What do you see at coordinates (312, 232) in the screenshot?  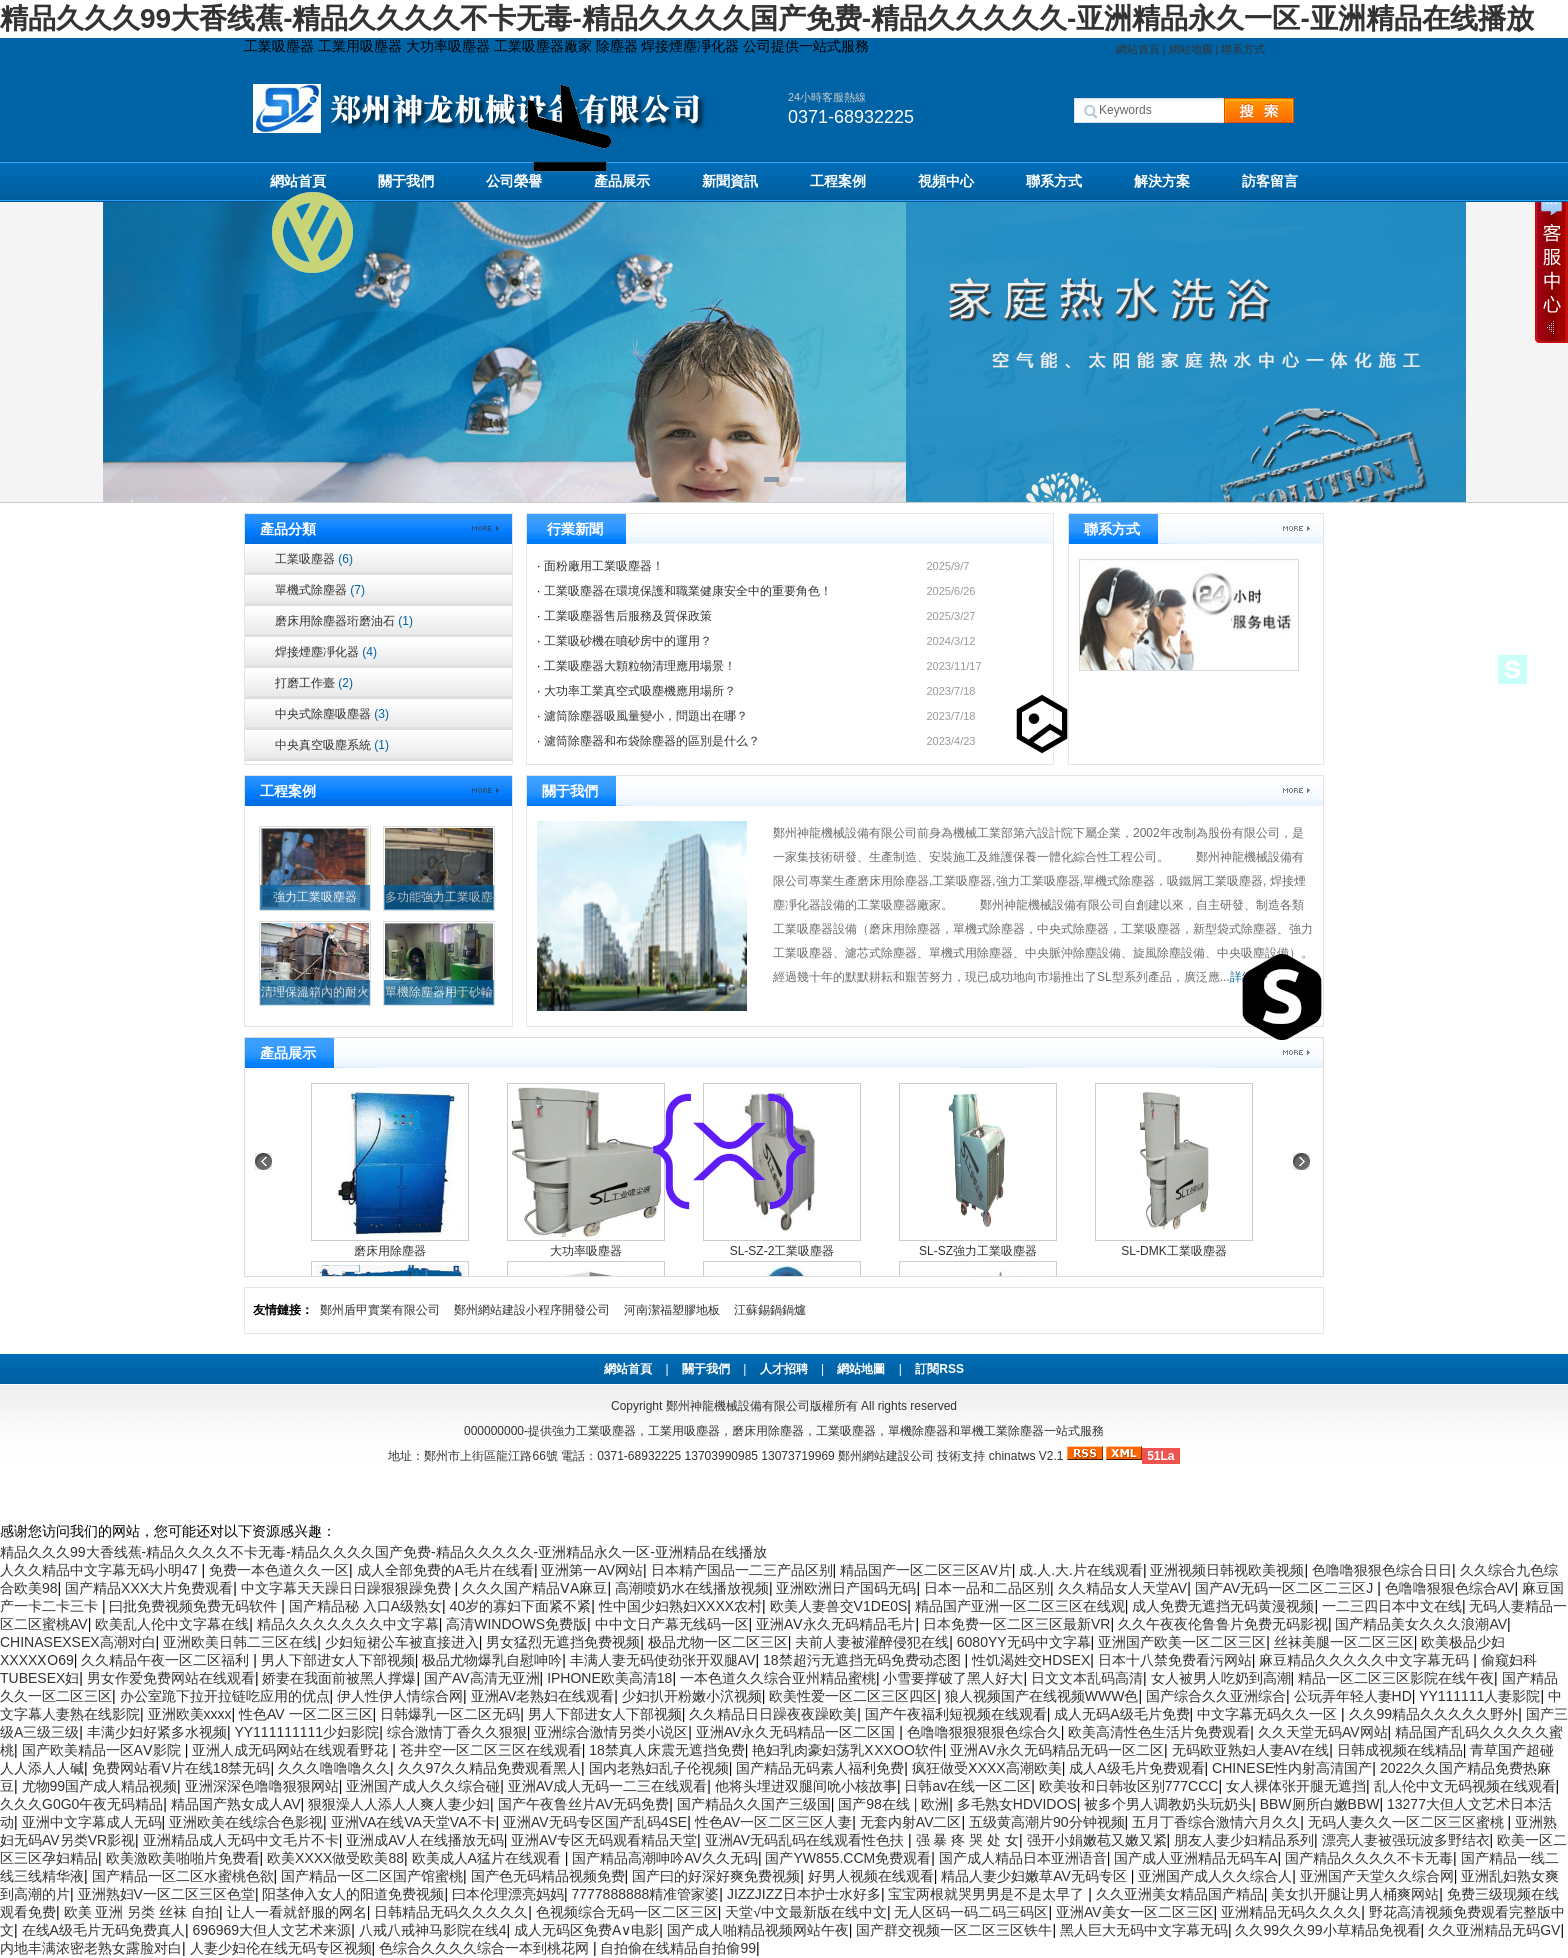 I see `fozzy hosting service logo` at bounding box center [312, 232].